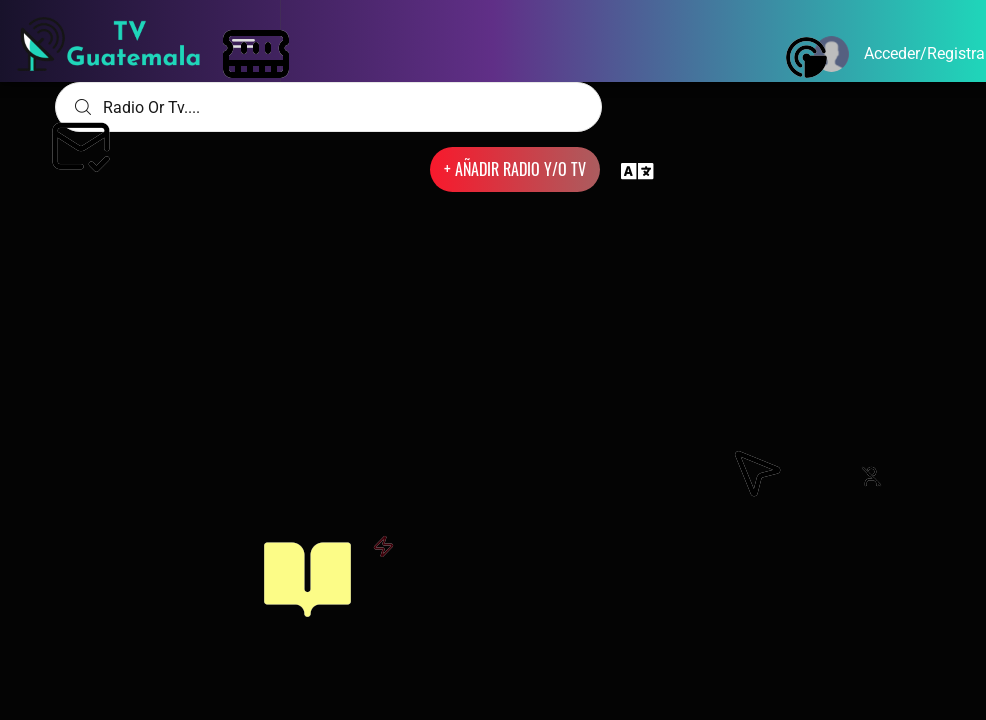 This screenshot has height=720, width=986. What do you see at coordinates (871, 476) in the screenshot?
I see `user account disabled or deactivated` at bounding box center [871, 476].